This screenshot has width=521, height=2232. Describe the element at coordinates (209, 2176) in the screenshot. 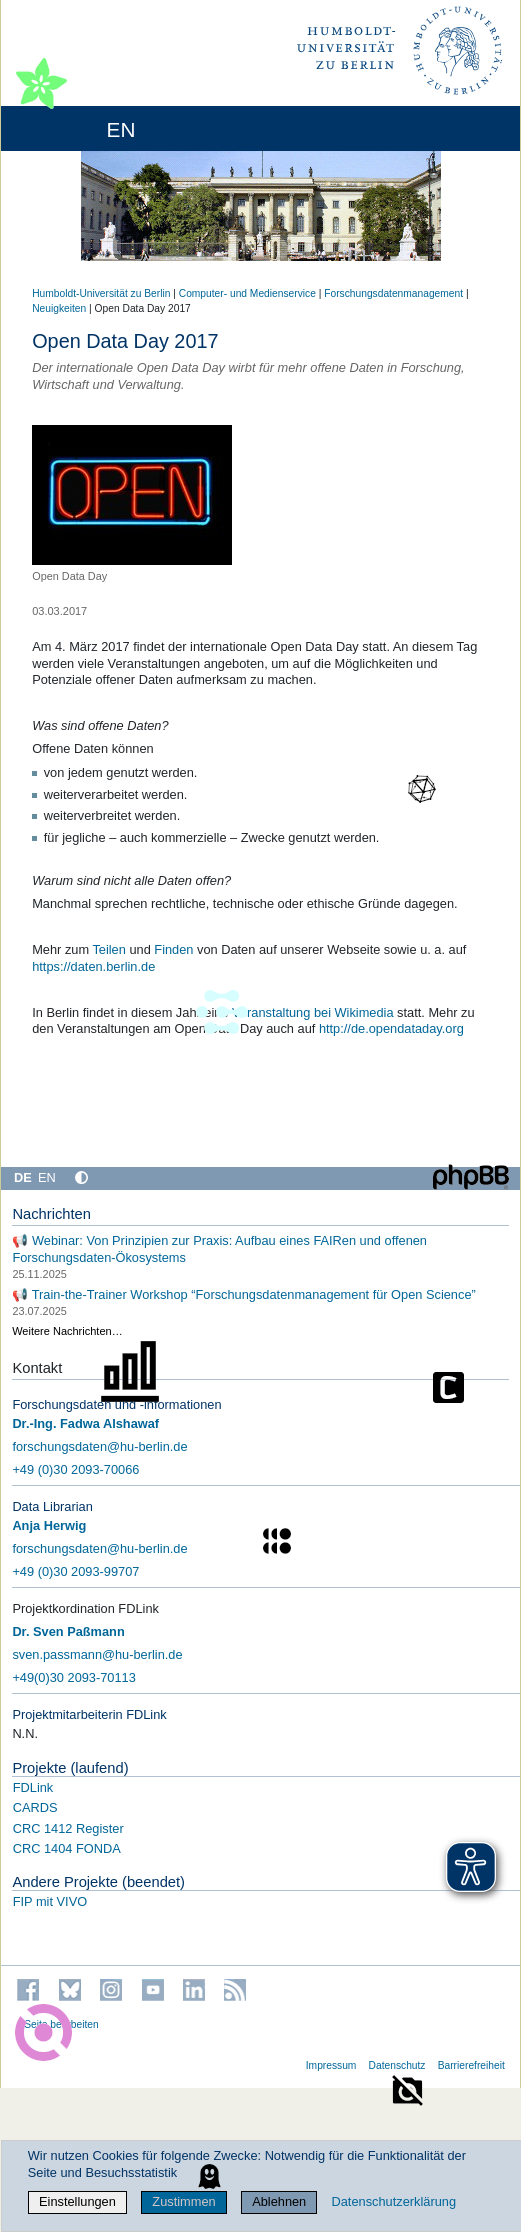

I see `open ghostery privacy browser extension` at that location.